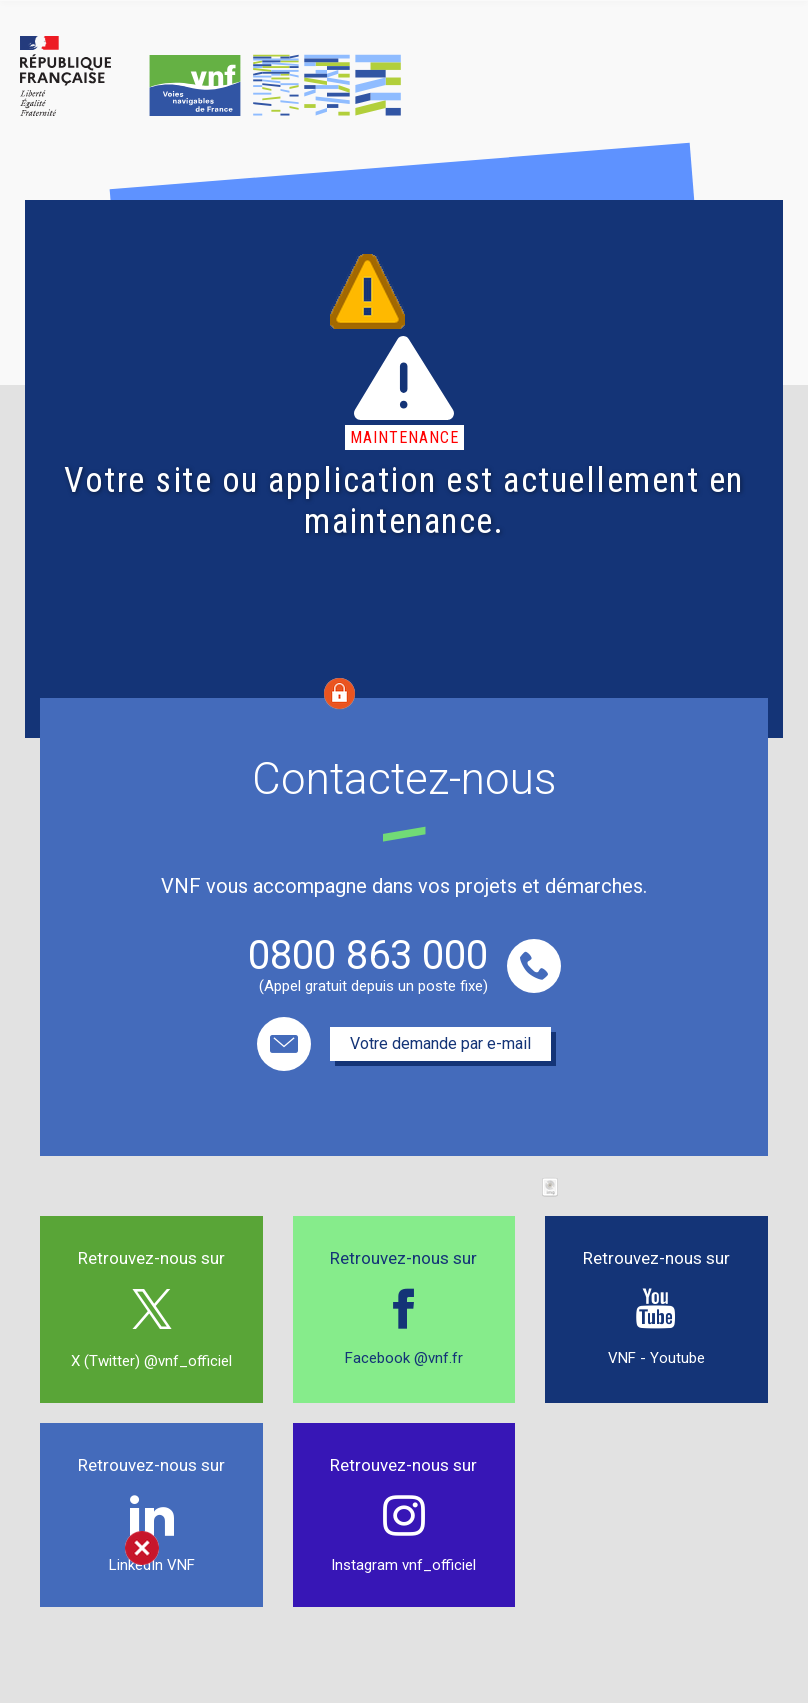 The height and width of the screenshot is (1703, 808). I want to click on brightness settings are locked, so click(339, 693).